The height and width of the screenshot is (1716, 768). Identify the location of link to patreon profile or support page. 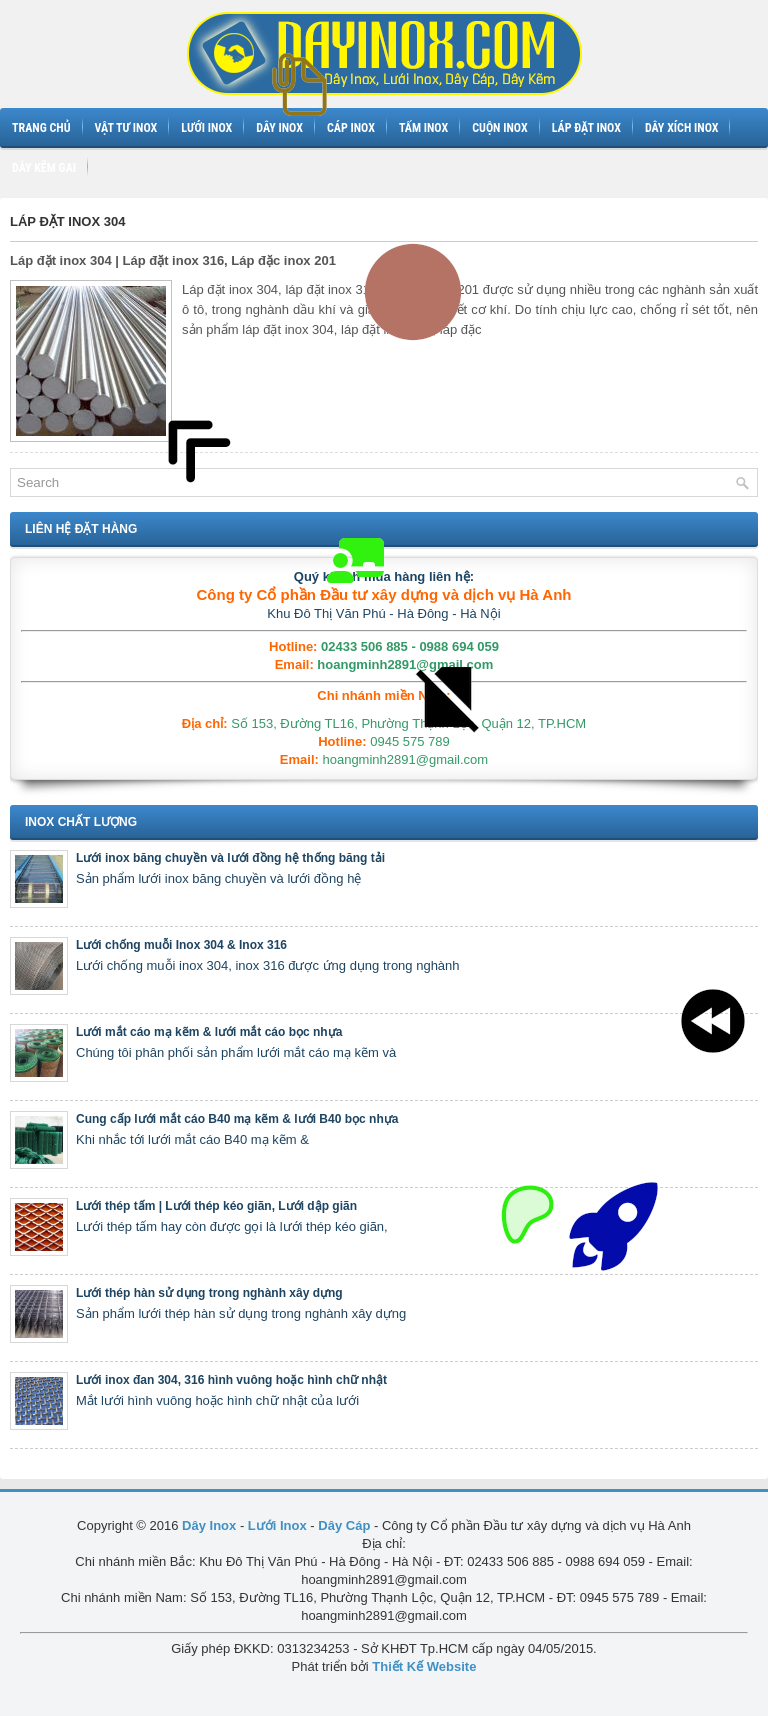
(525, 1213).